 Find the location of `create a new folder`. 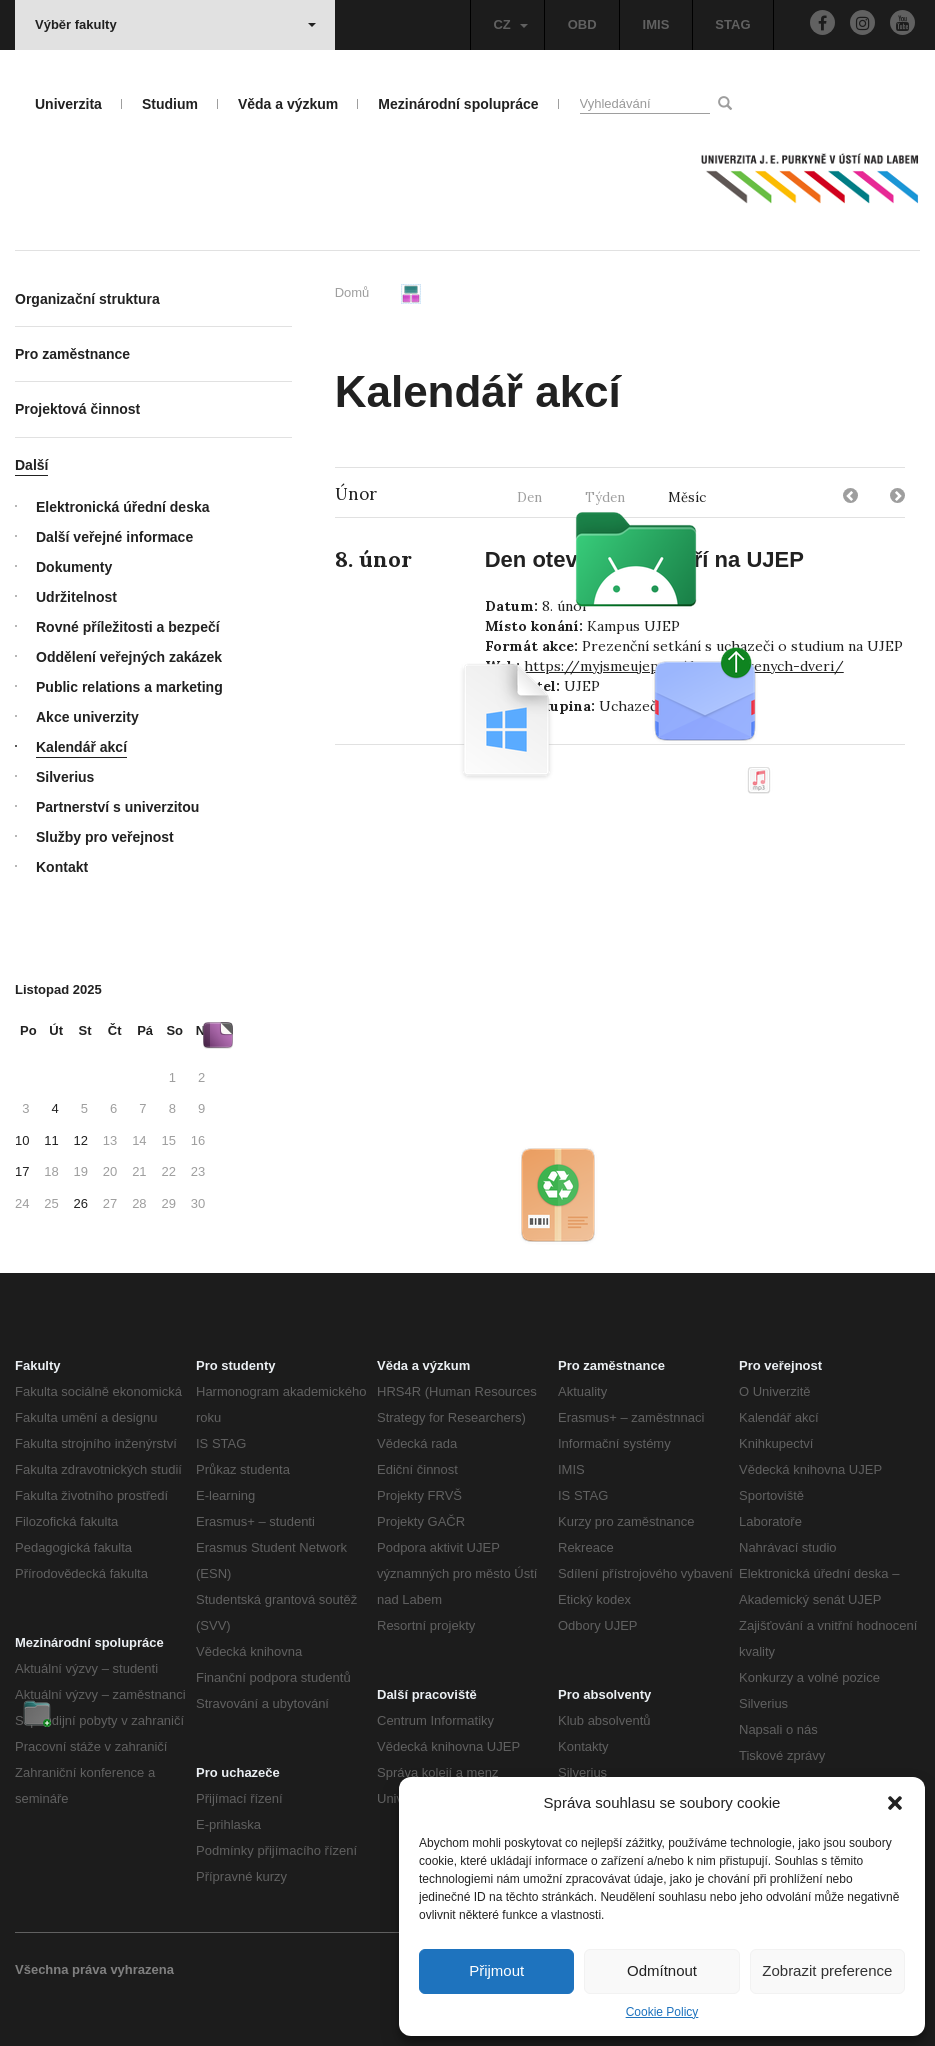

create a new folder is located at coordinates (37, 1713).